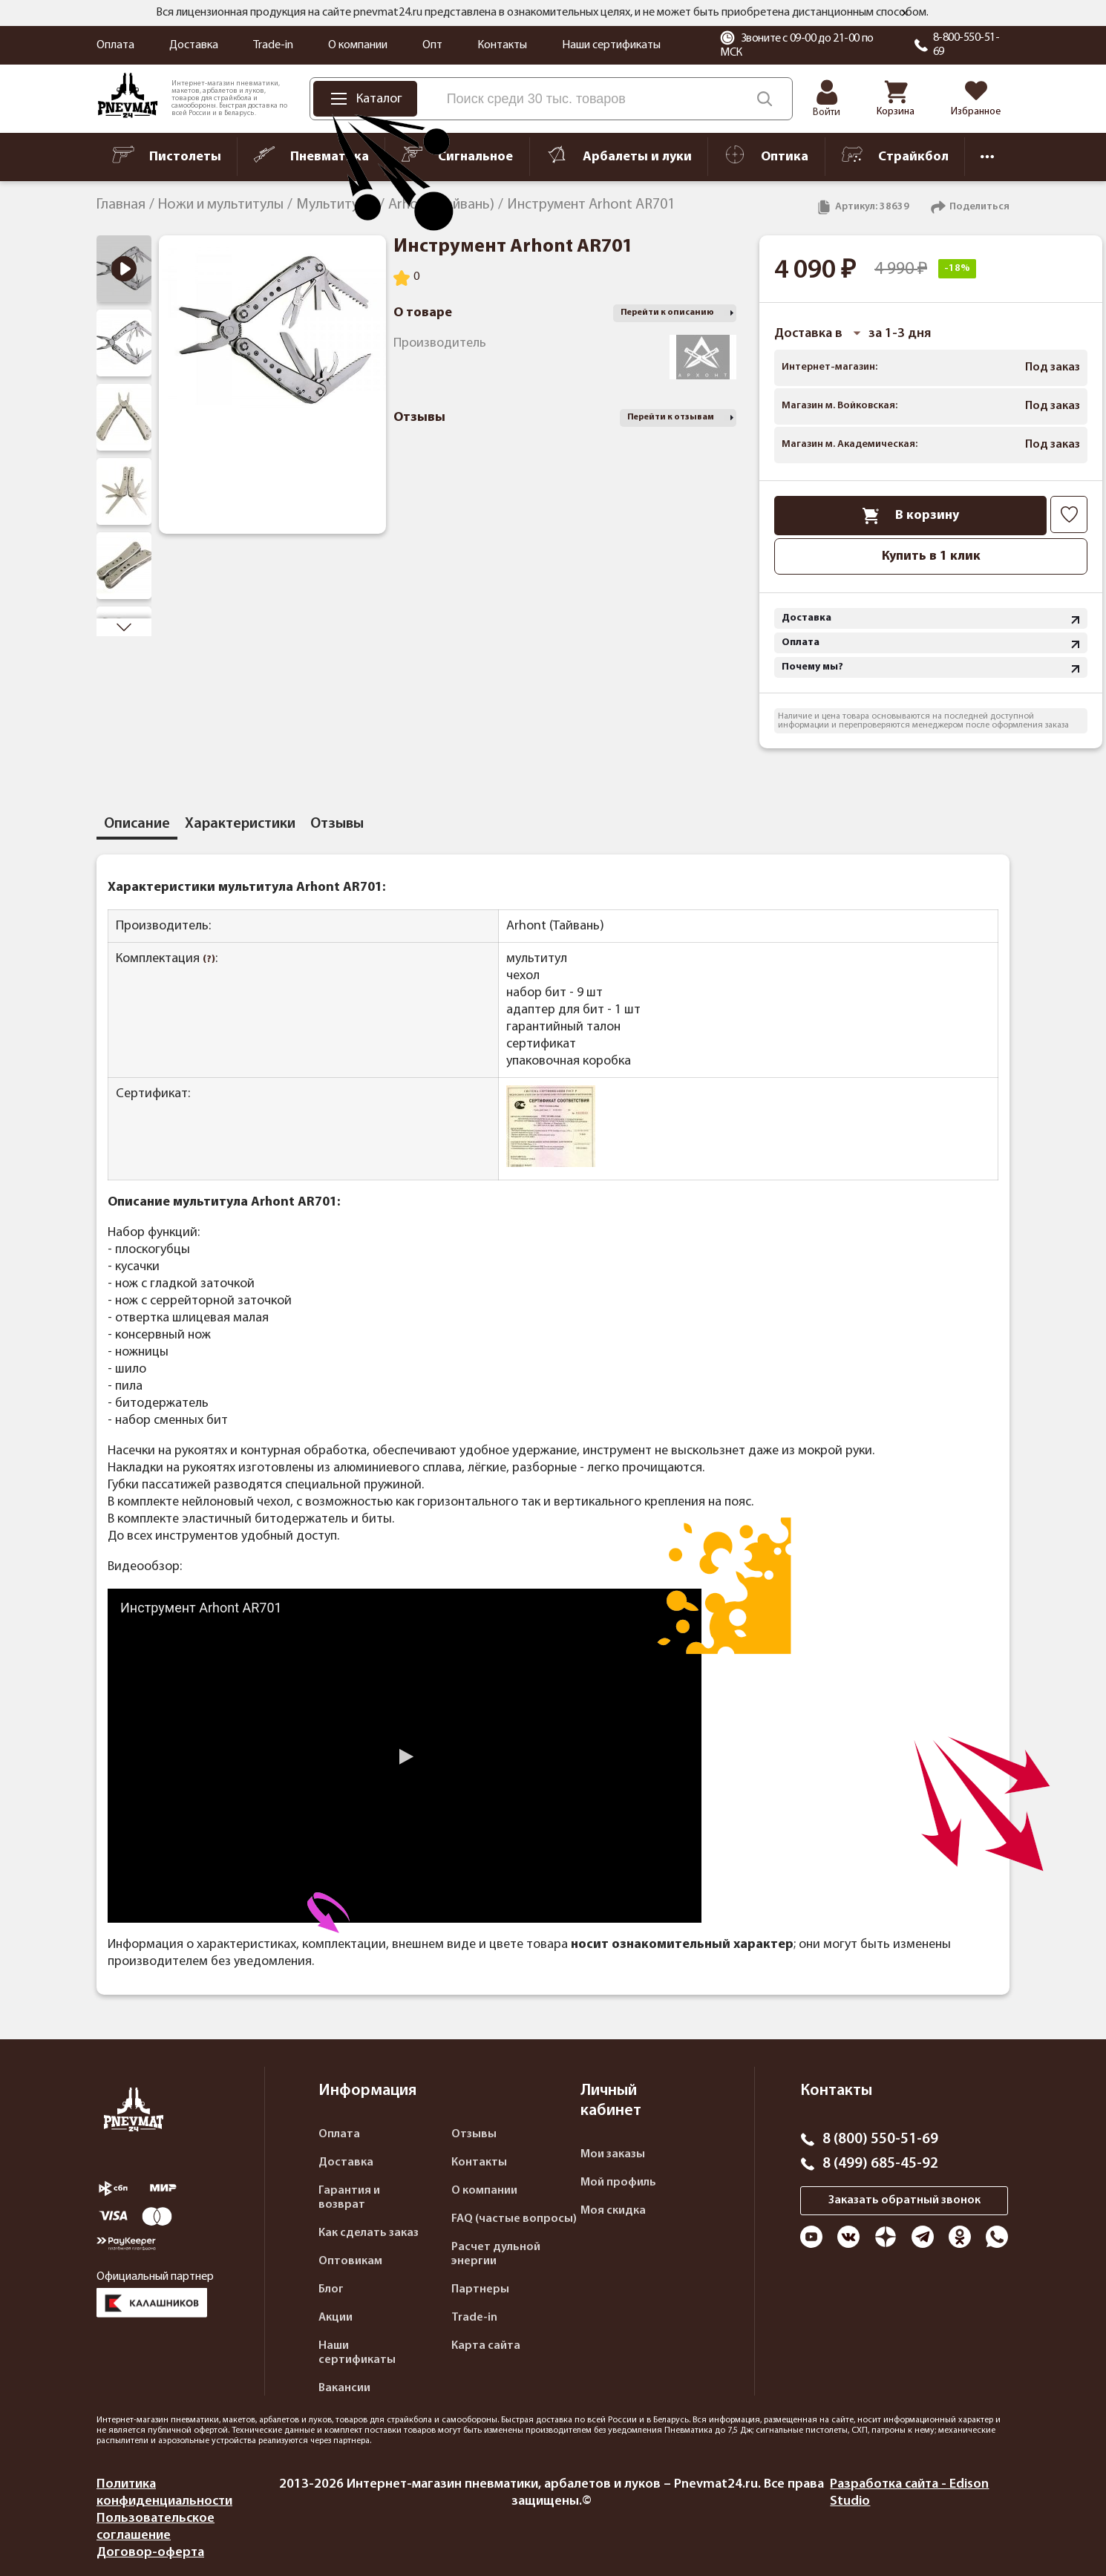 This screenshot has height=2576, width=1106. I want to click on indicates ink or paint splatter effect tool, so click(724, 1586).